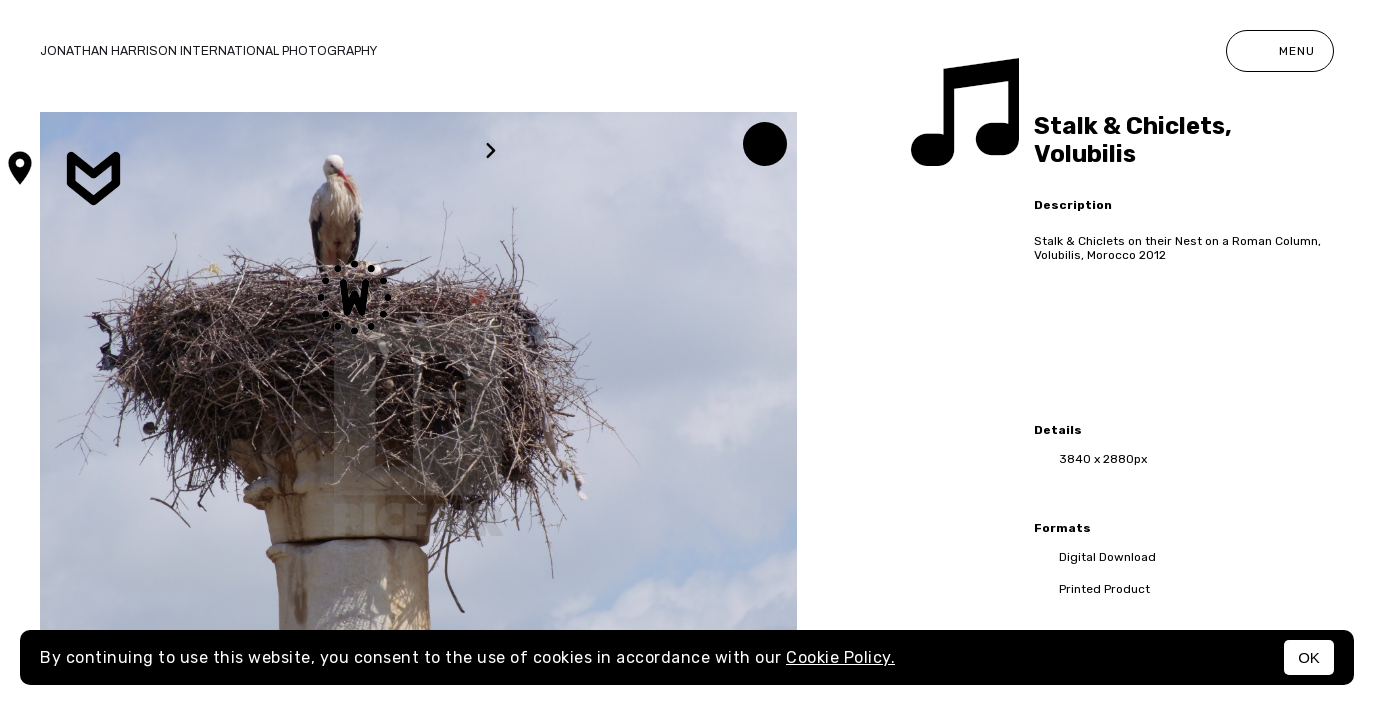  Describe the element at coordinates (20, 168) in the screenshot. I see `view current location on map` at that location.